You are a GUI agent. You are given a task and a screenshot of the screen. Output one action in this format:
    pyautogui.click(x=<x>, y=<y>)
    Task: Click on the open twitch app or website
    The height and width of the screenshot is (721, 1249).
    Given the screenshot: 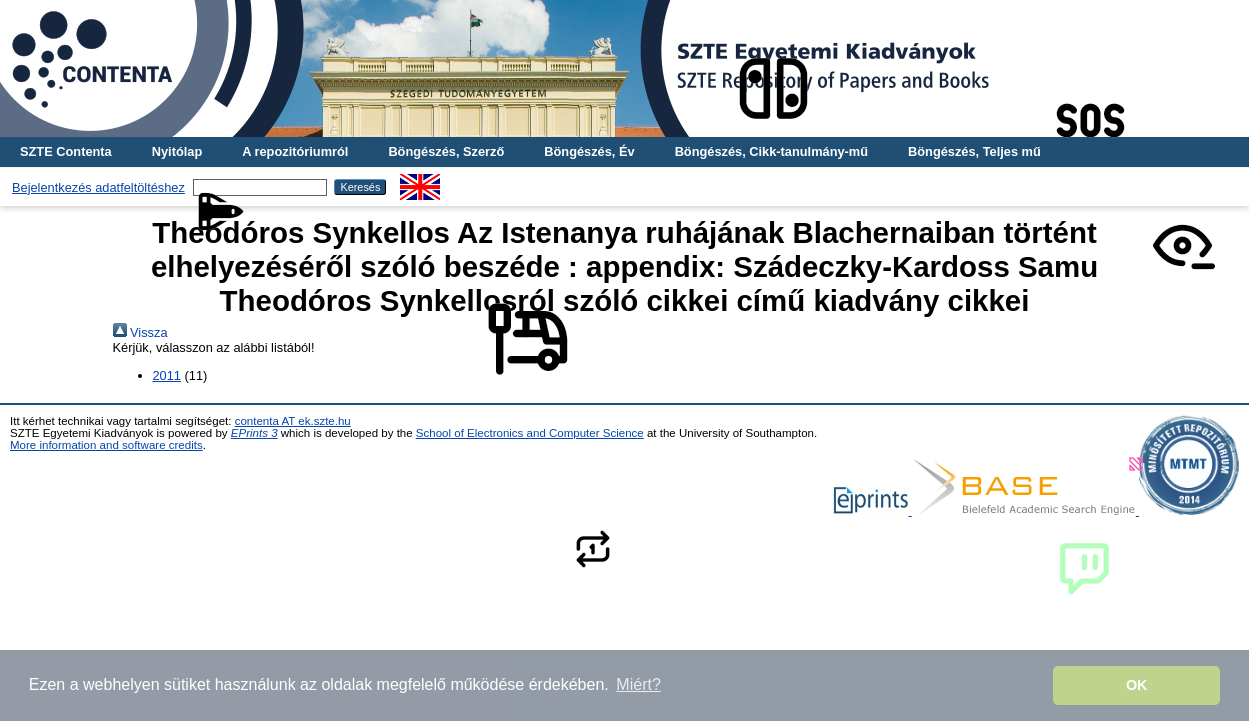 What is the action you would take?
    pyautogui.click(x=1084, y=567)
    